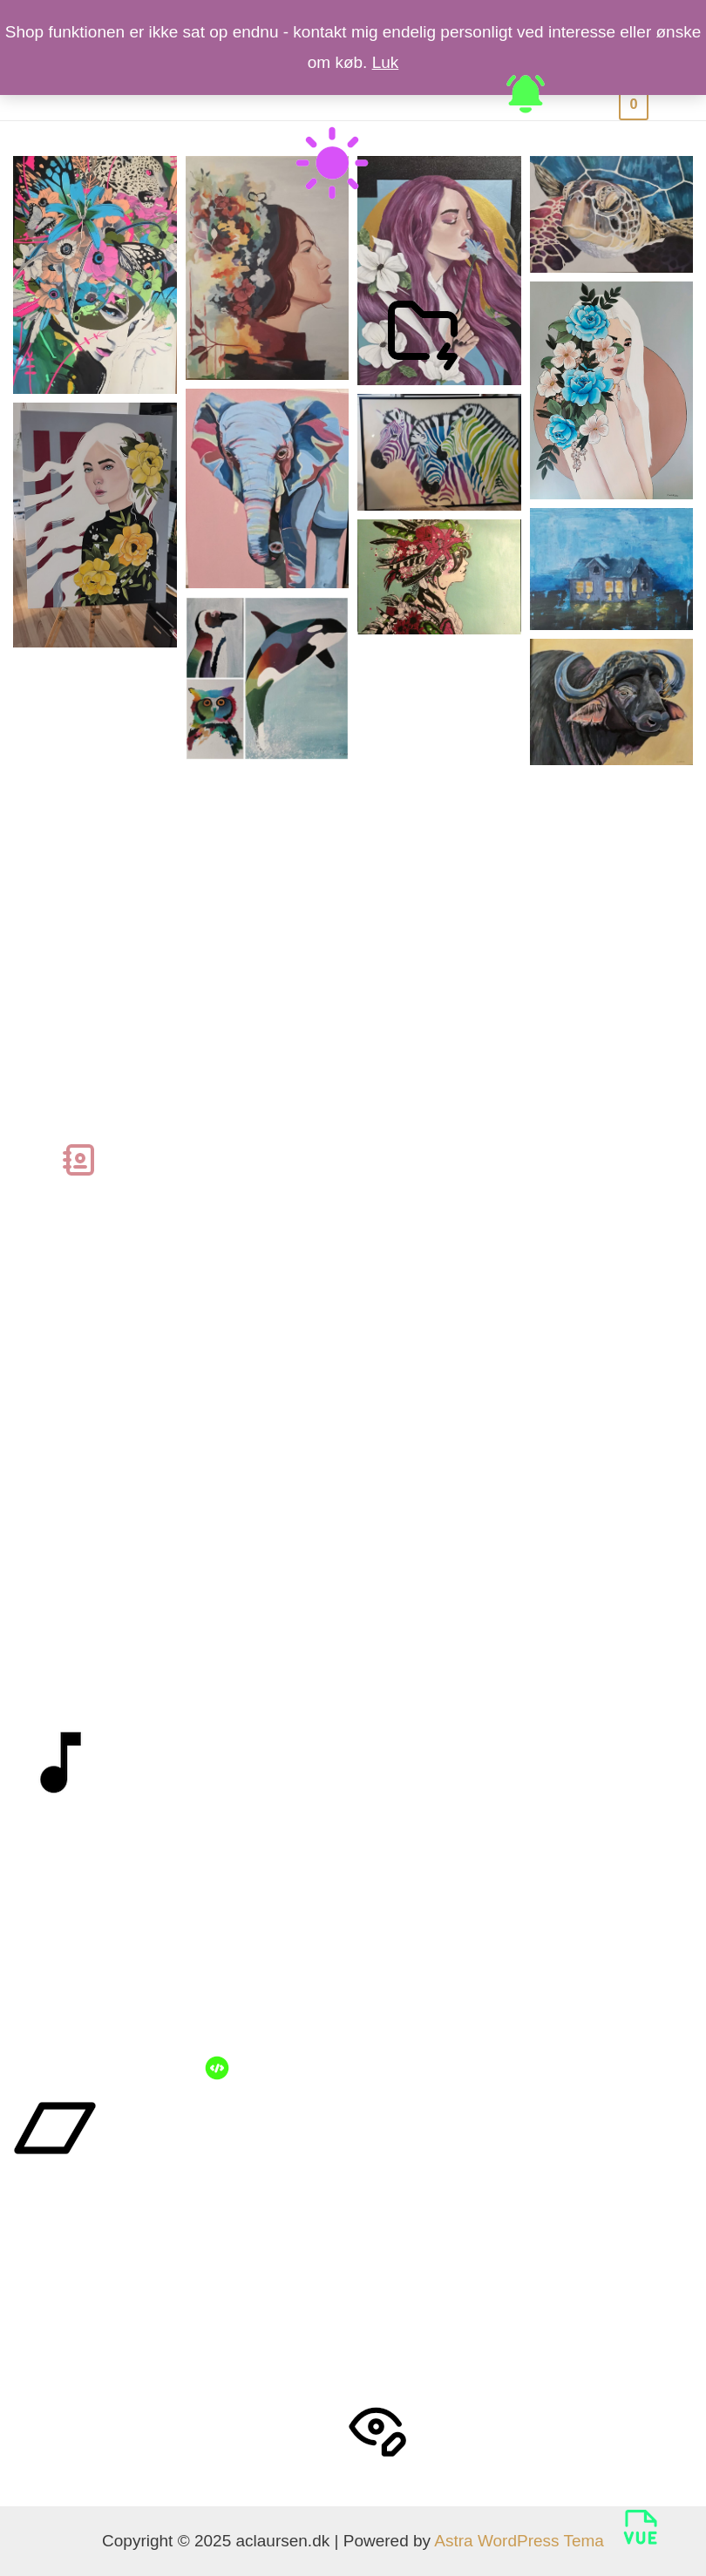 The image size is (706, 2576). Describe the element at coordinates (526, 94) in the screenshot. I see `indicates new notifications are available` at that location.